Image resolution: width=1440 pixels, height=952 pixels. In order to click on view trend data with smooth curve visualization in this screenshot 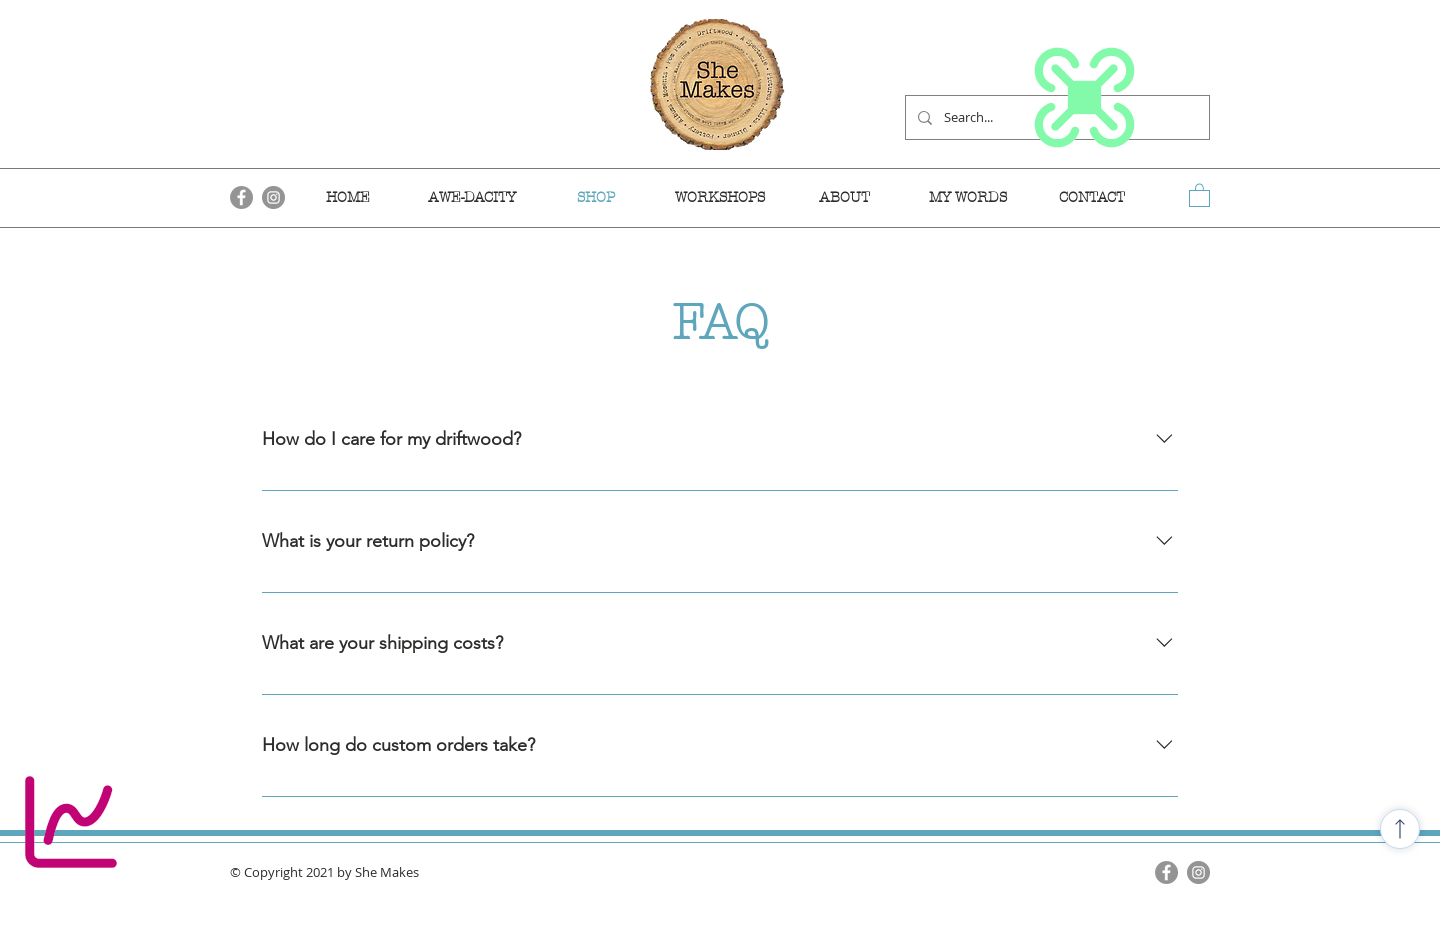, I will do `click(71, 822)`.